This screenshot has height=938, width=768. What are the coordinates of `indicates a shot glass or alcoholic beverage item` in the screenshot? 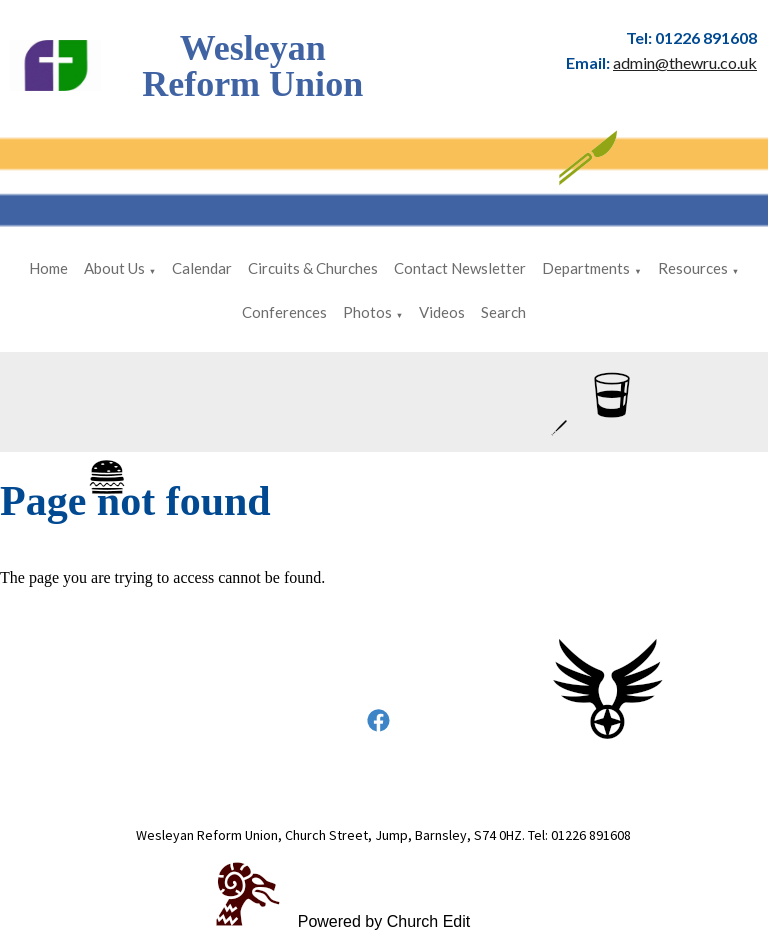 It's located at (612, 395).